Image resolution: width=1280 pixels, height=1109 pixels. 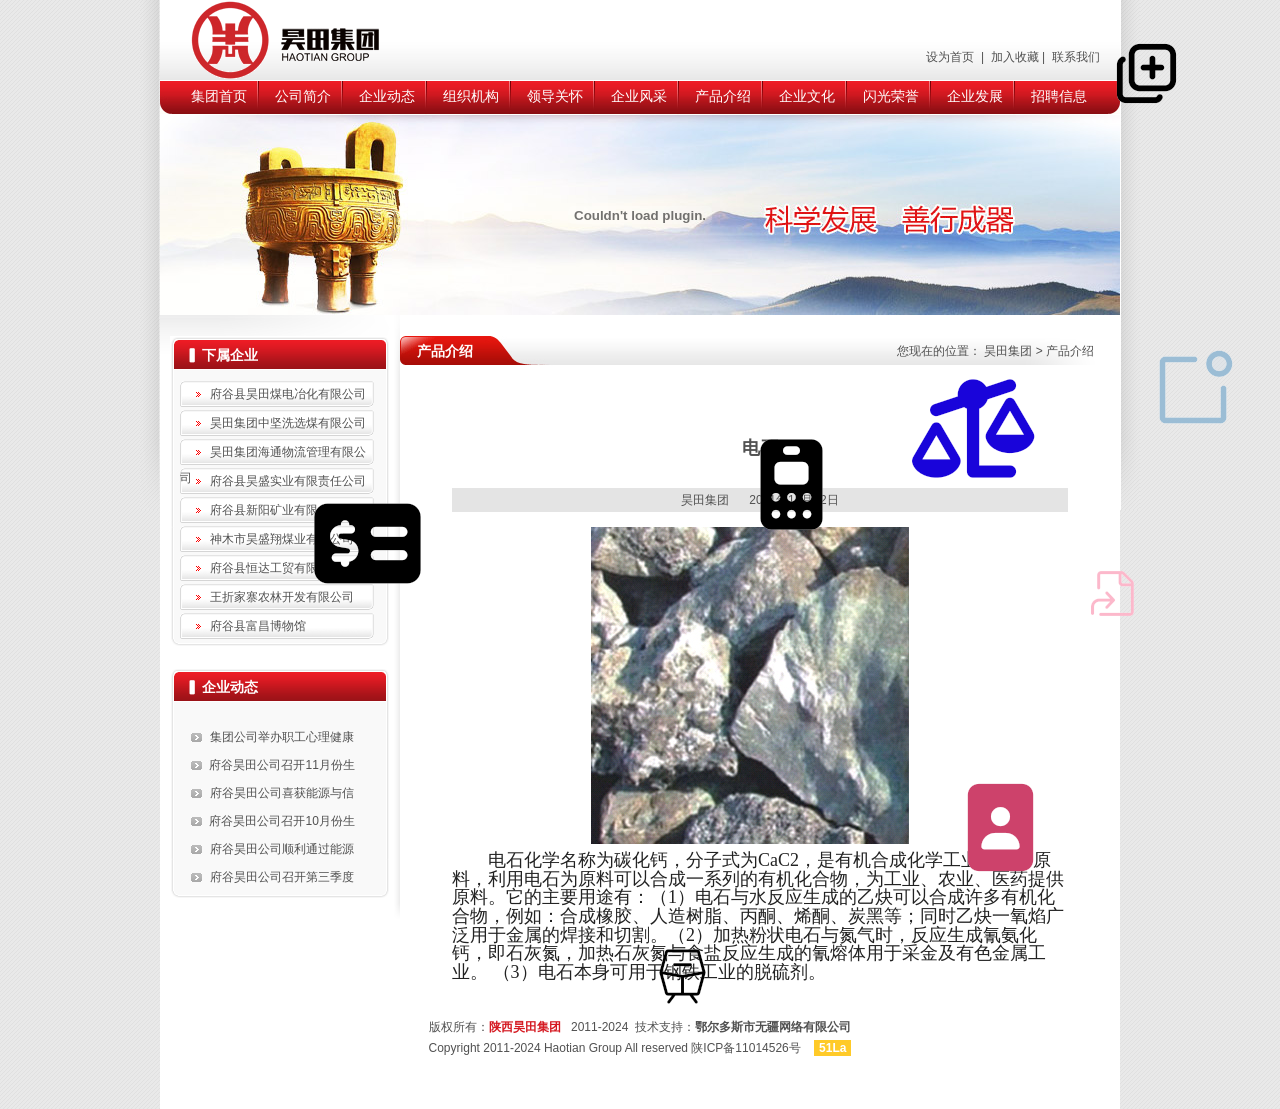 I want to click on add a new item to your library, so click(x=1146, y=73).